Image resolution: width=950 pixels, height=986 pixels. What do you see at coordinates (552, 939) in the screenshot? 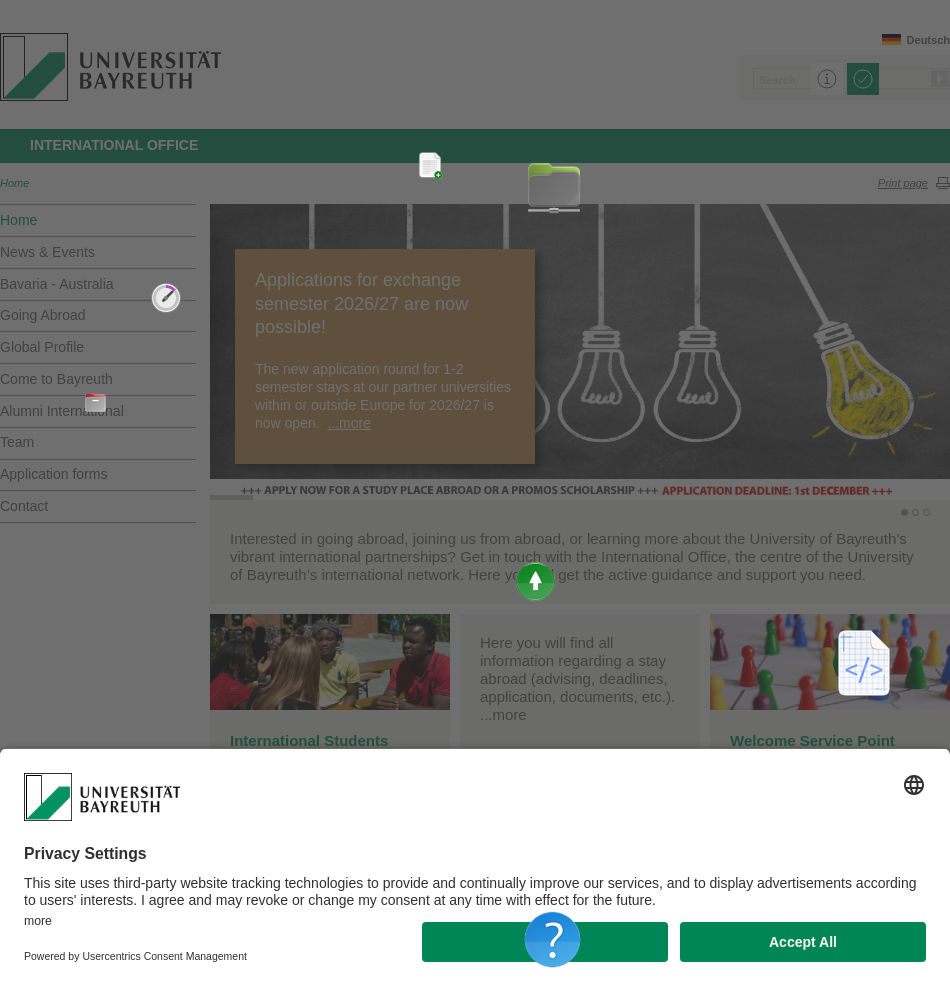
I see `open the help center or documentation` at bounding box center [552, 939].